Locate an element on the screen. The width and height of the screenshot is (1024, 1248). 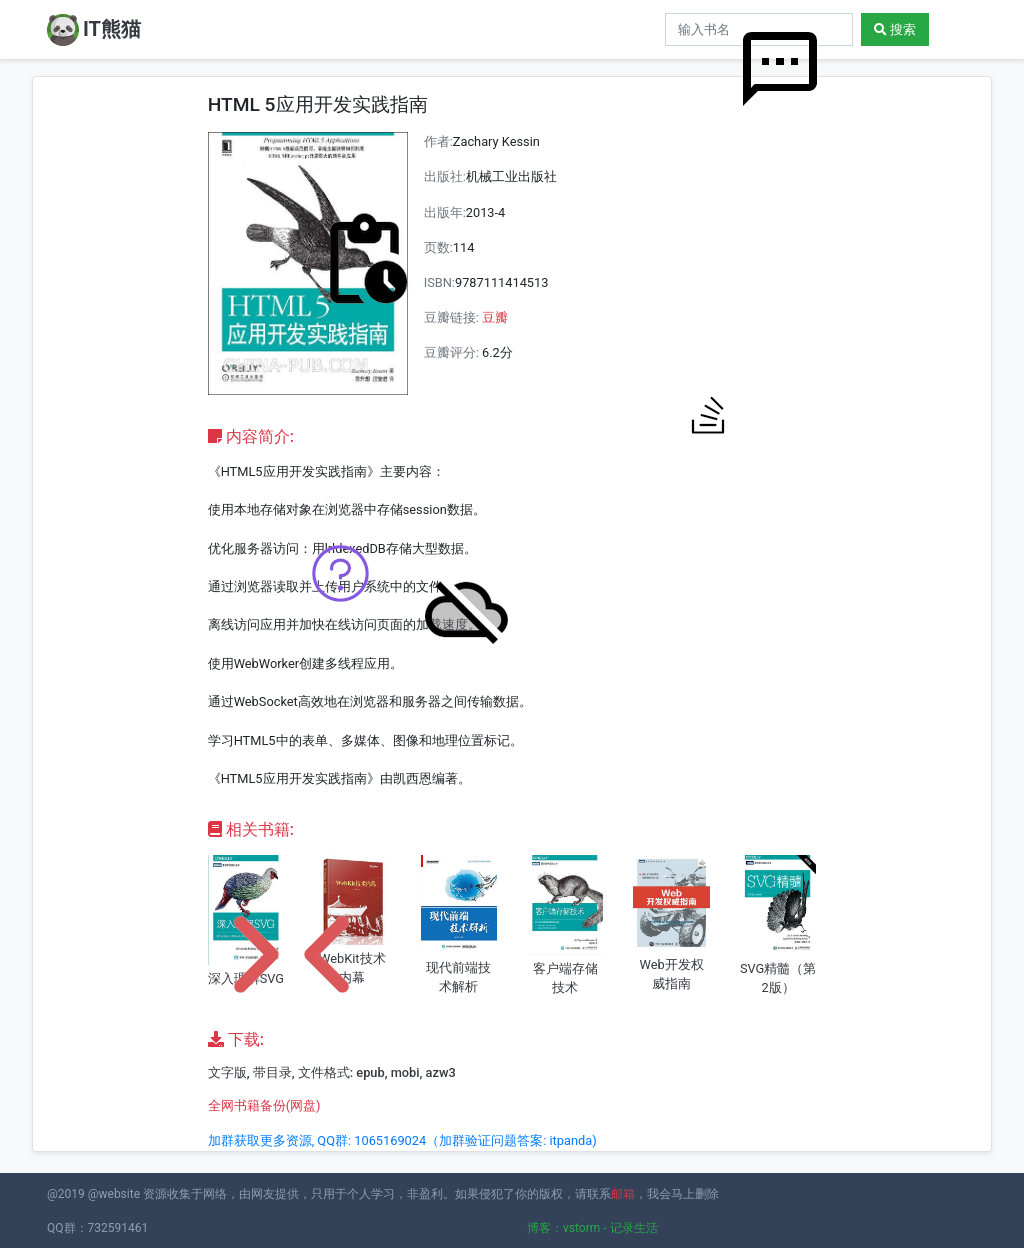
view tasks awaiting completion is located at coordinates (364, 260).